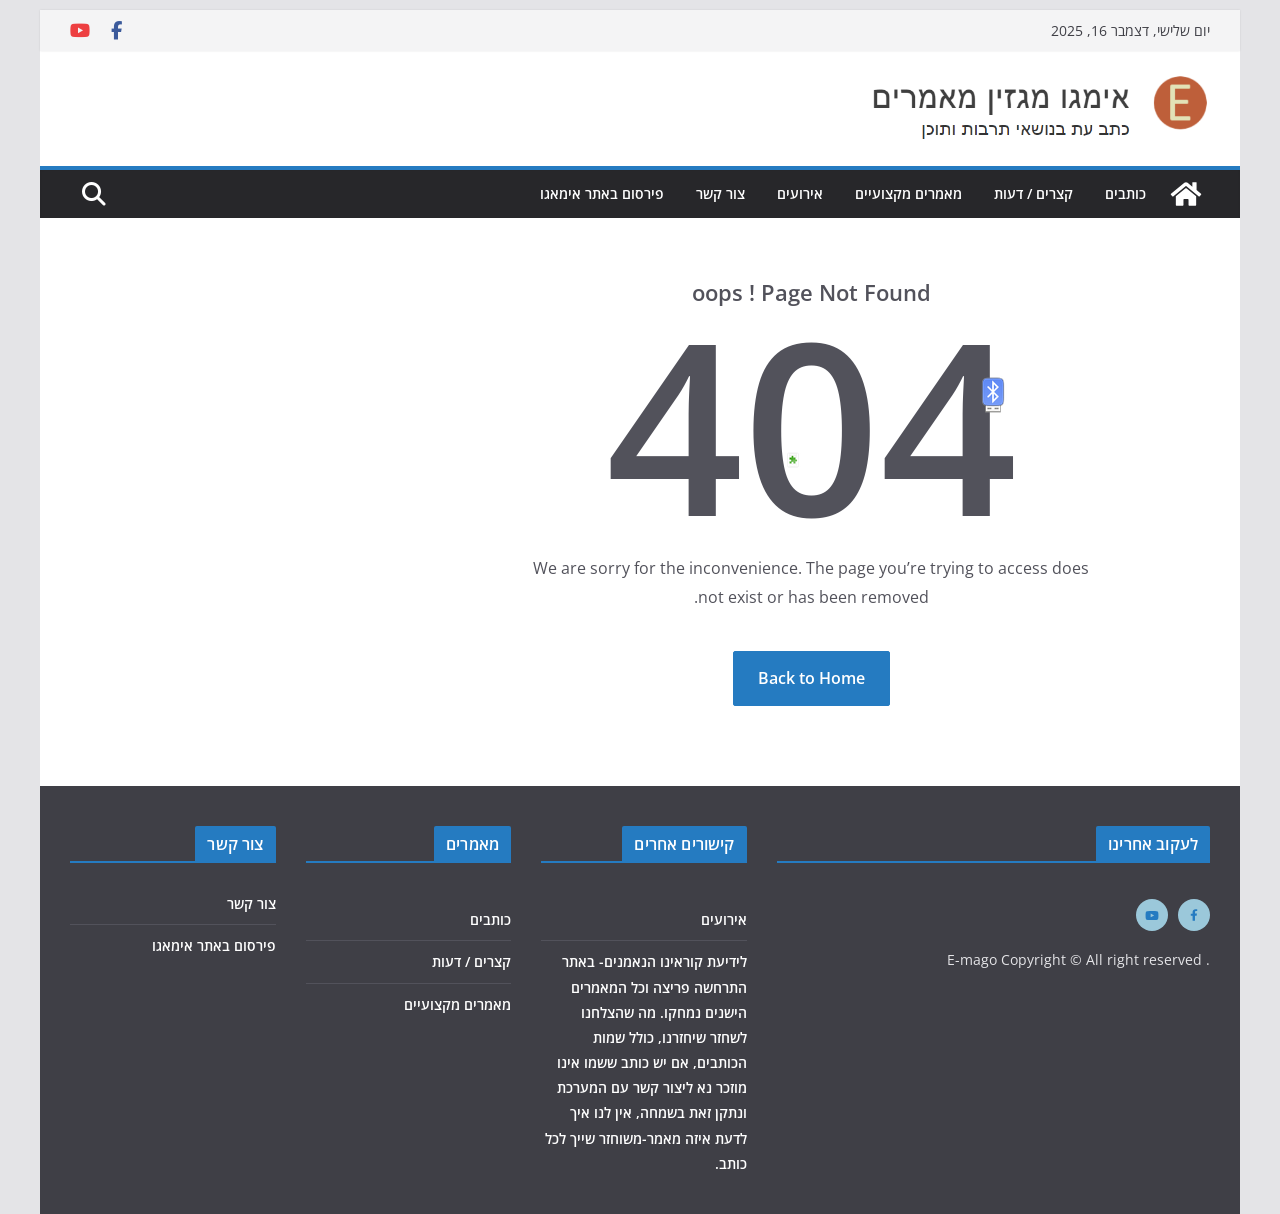  What do you see at coordinates (793, 460) in the screenshot?
I see `browser extension or add-on installer file` at bounding box center [793, 460].